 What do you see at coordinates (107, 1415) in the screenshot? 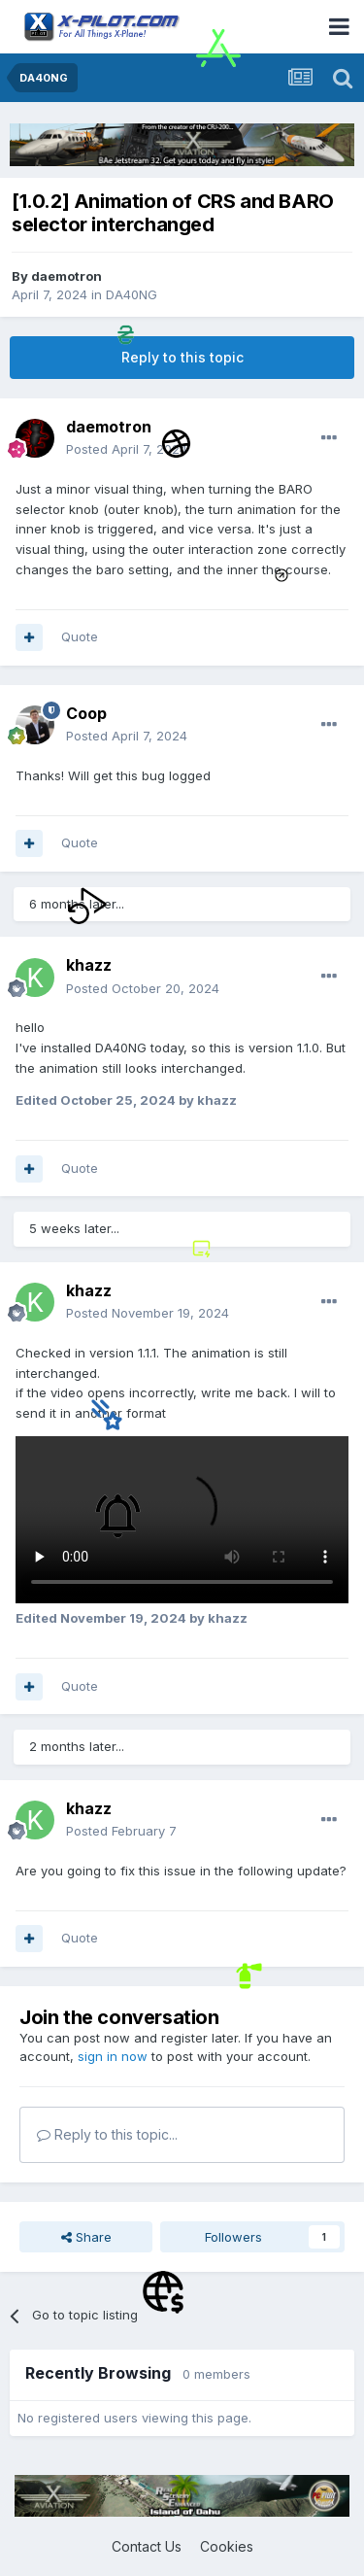
I see `indicates a trending or rising item` at bounding box center [107, 1415].